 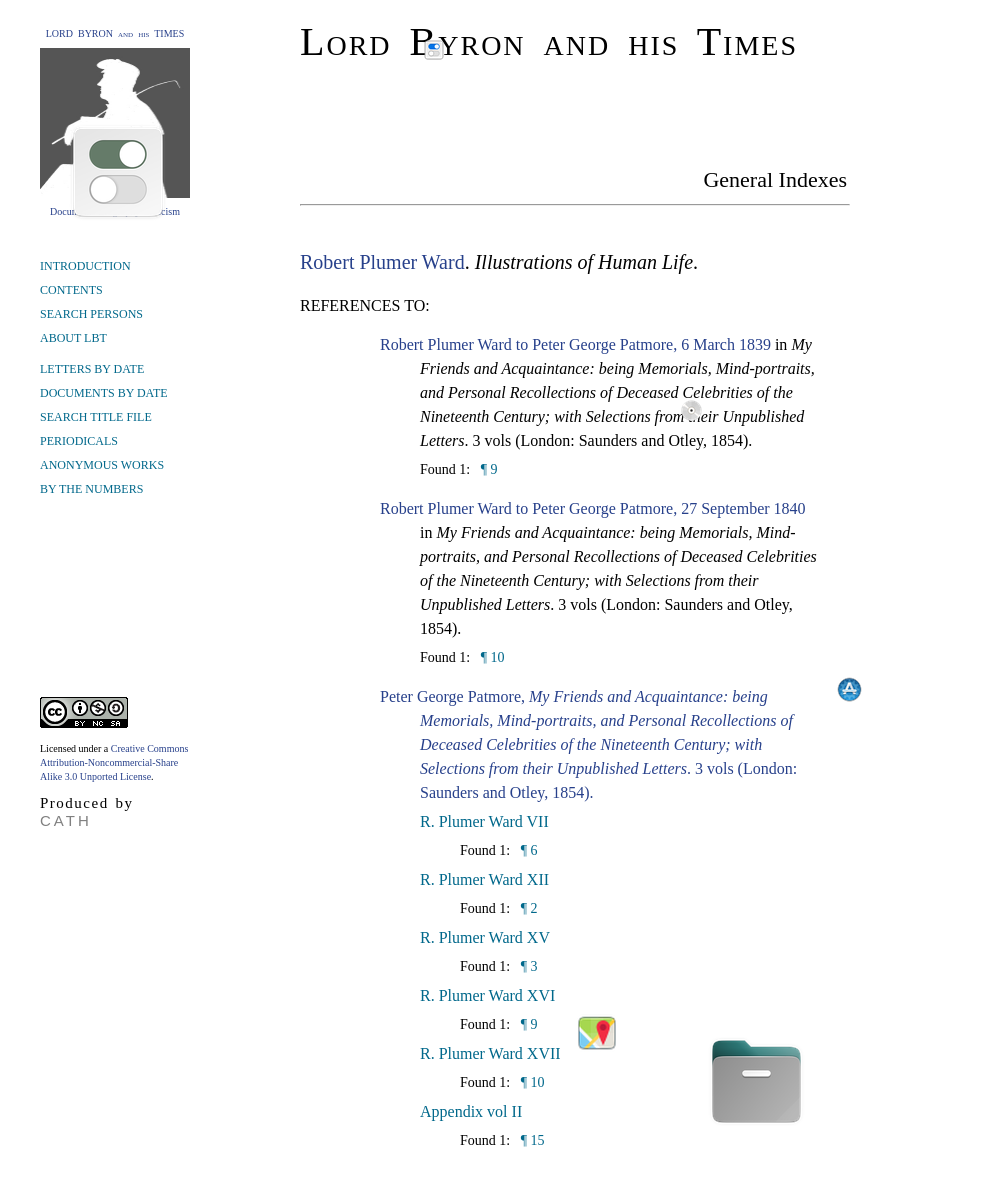 What do you see at coordinates (597, 1033) in the screenshot?
I see `open gnome maps application` at bounding box center [597, 1033].